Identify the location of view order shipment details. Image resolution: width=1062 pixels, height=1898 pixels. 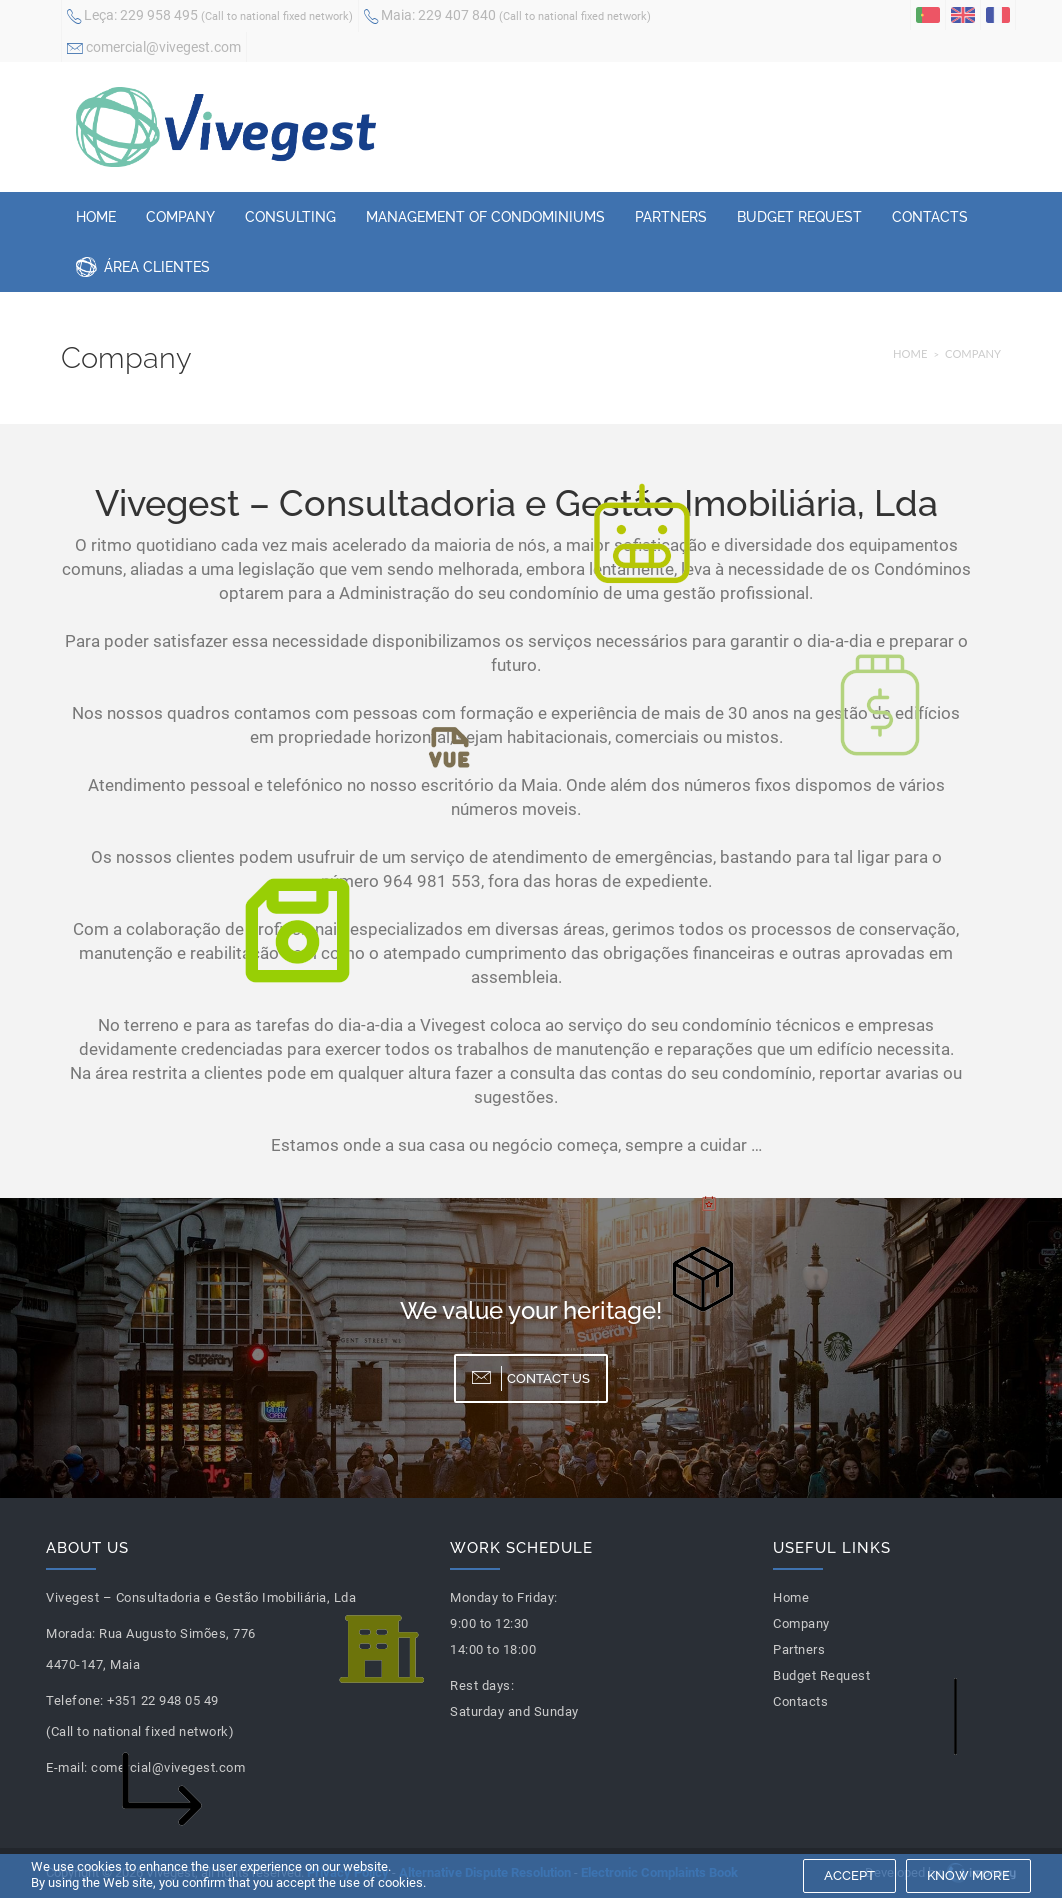
(703, 1279).